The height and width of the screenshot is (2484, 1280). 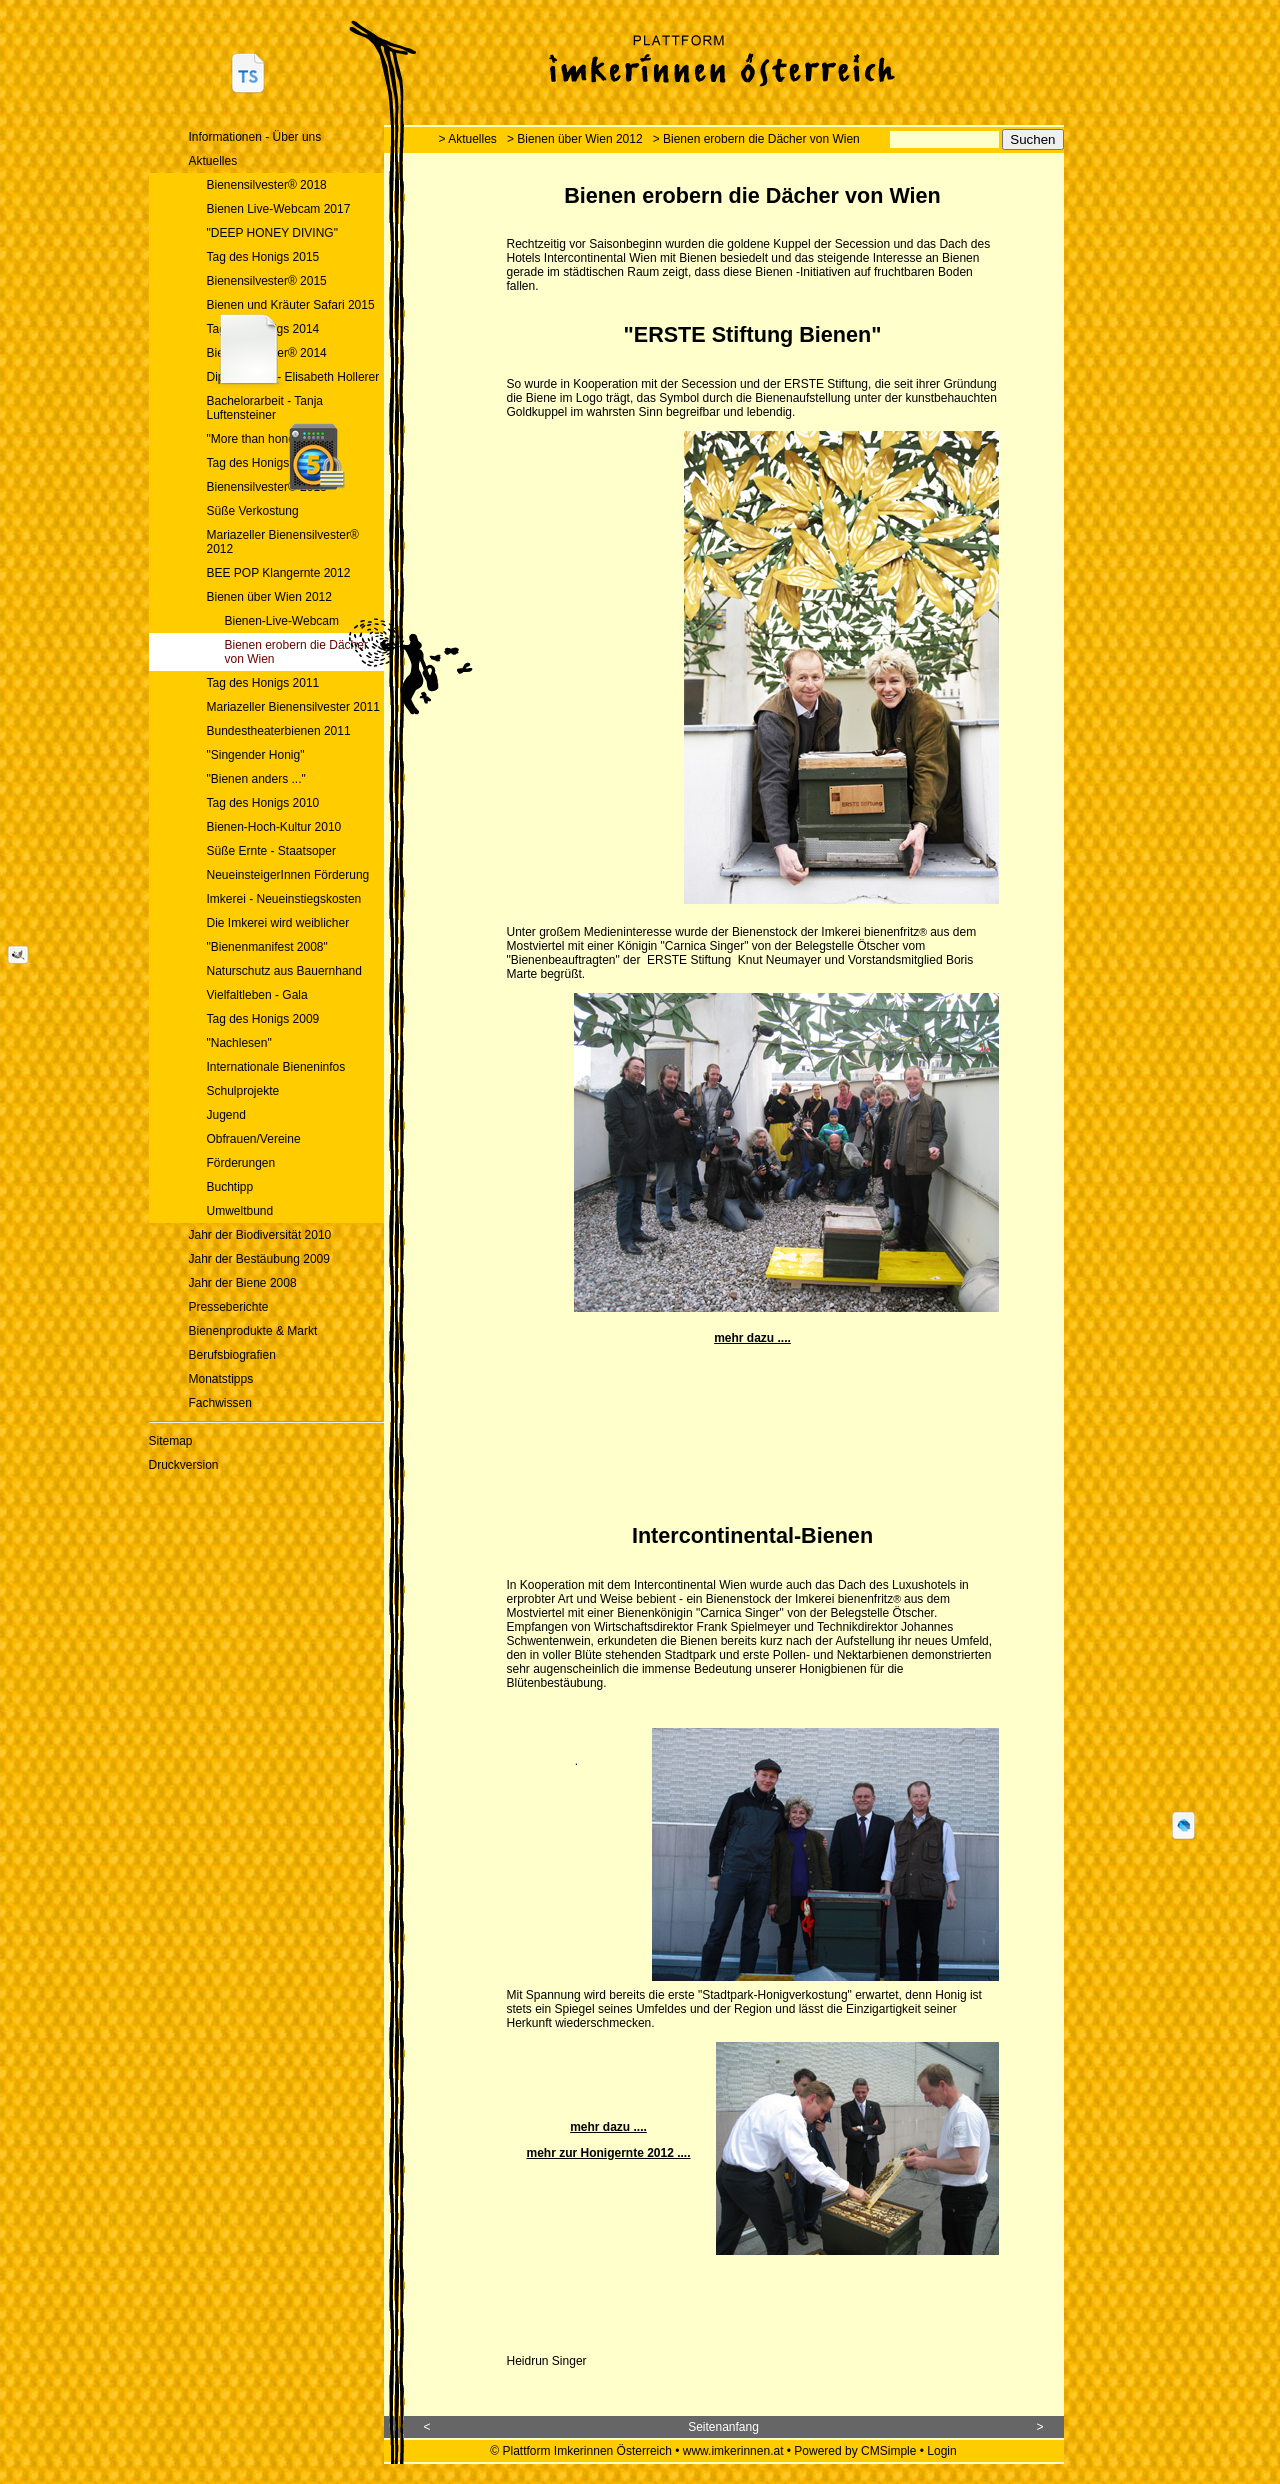 What do you see at coordinates (313, 456) in the screenshot?
I see `locked RAID 5 storage array` at bounding box center [313, 456].